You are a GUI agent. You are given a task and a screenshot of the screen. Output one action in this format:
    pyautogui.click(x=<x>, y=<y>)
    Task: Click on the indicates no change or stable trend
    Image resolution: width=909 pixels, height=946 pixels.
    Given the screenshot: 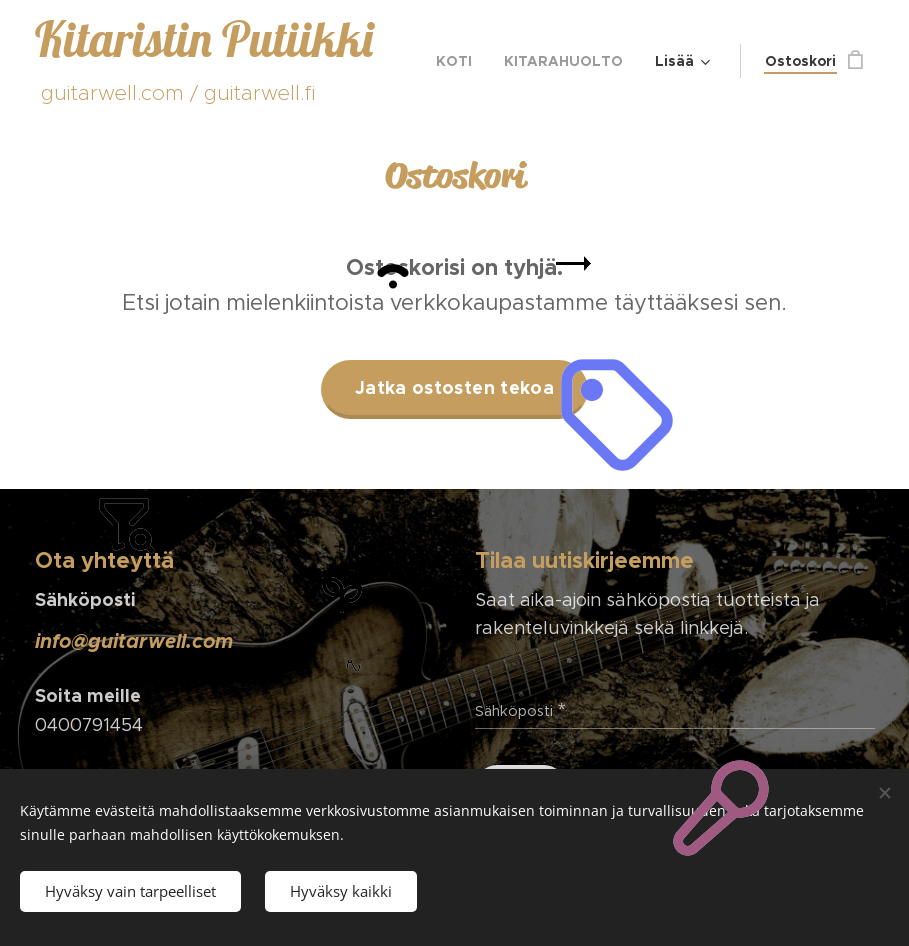 What is the action you would take?
    pyautogui.click(x=572, y=263)
    